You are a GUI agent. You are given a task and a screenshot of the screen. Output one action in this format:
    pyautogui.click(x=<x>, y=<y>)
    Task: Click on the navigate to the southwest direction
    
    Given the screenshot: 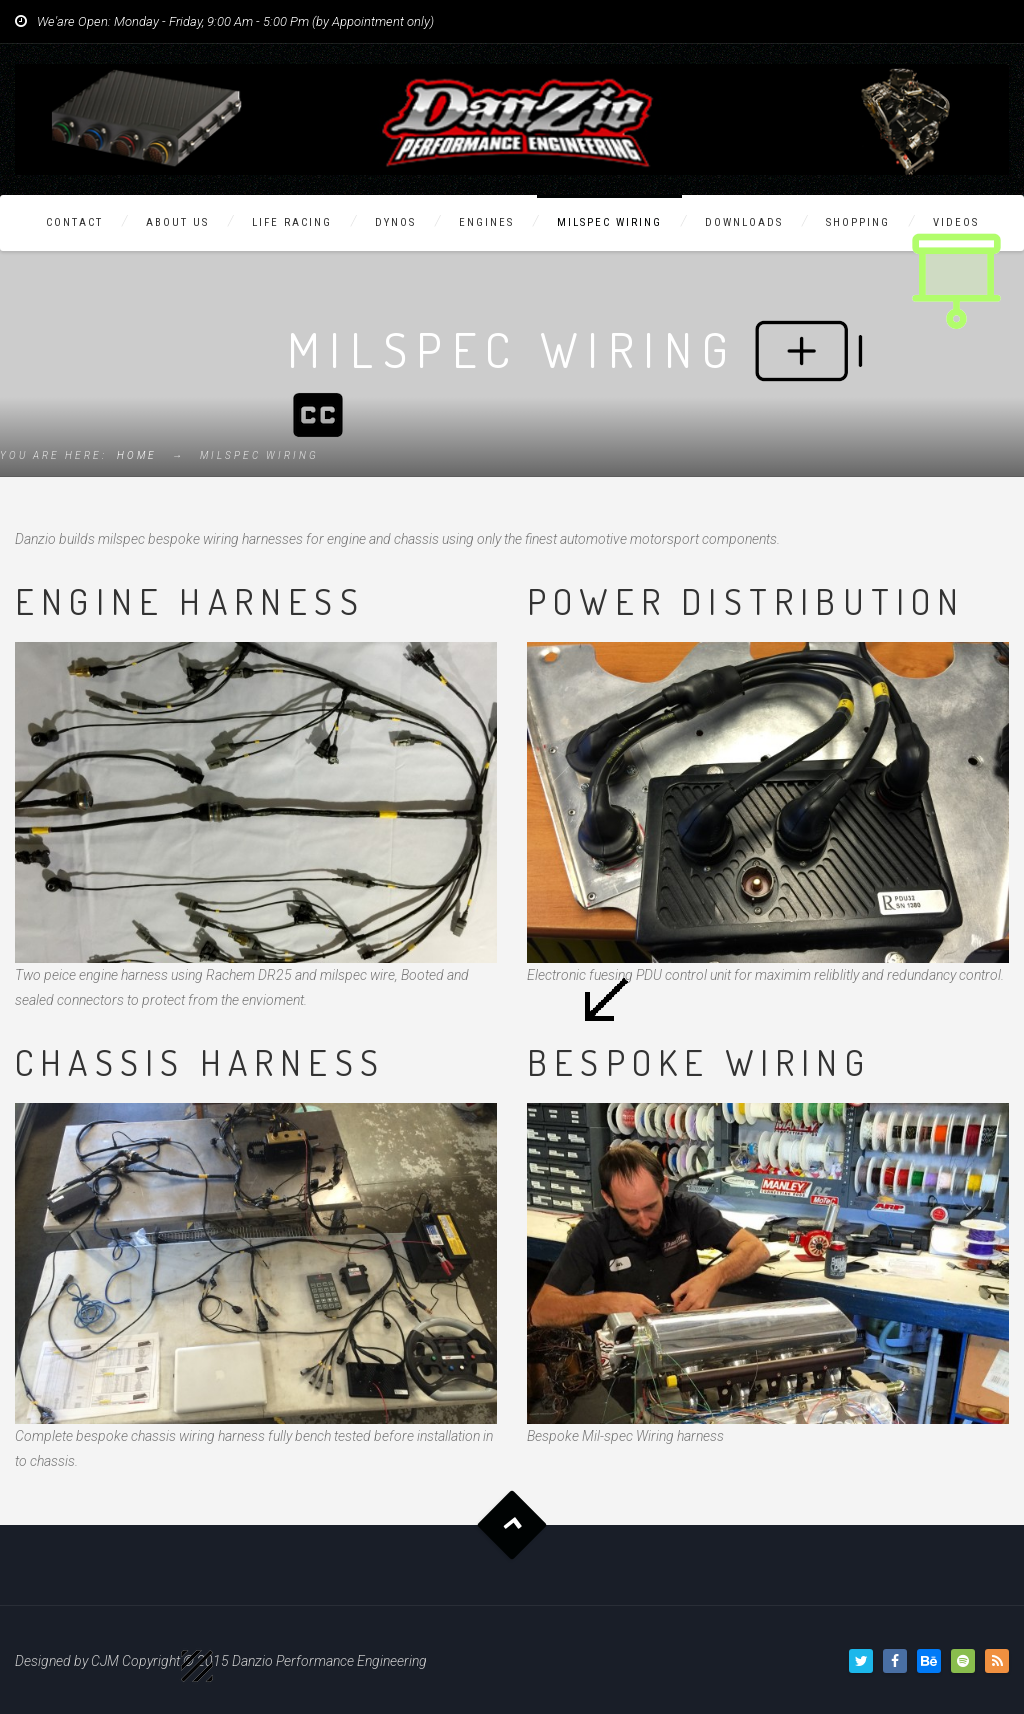 What is the action you would take?
    pyautogui.click(x=605, y=1001)
    